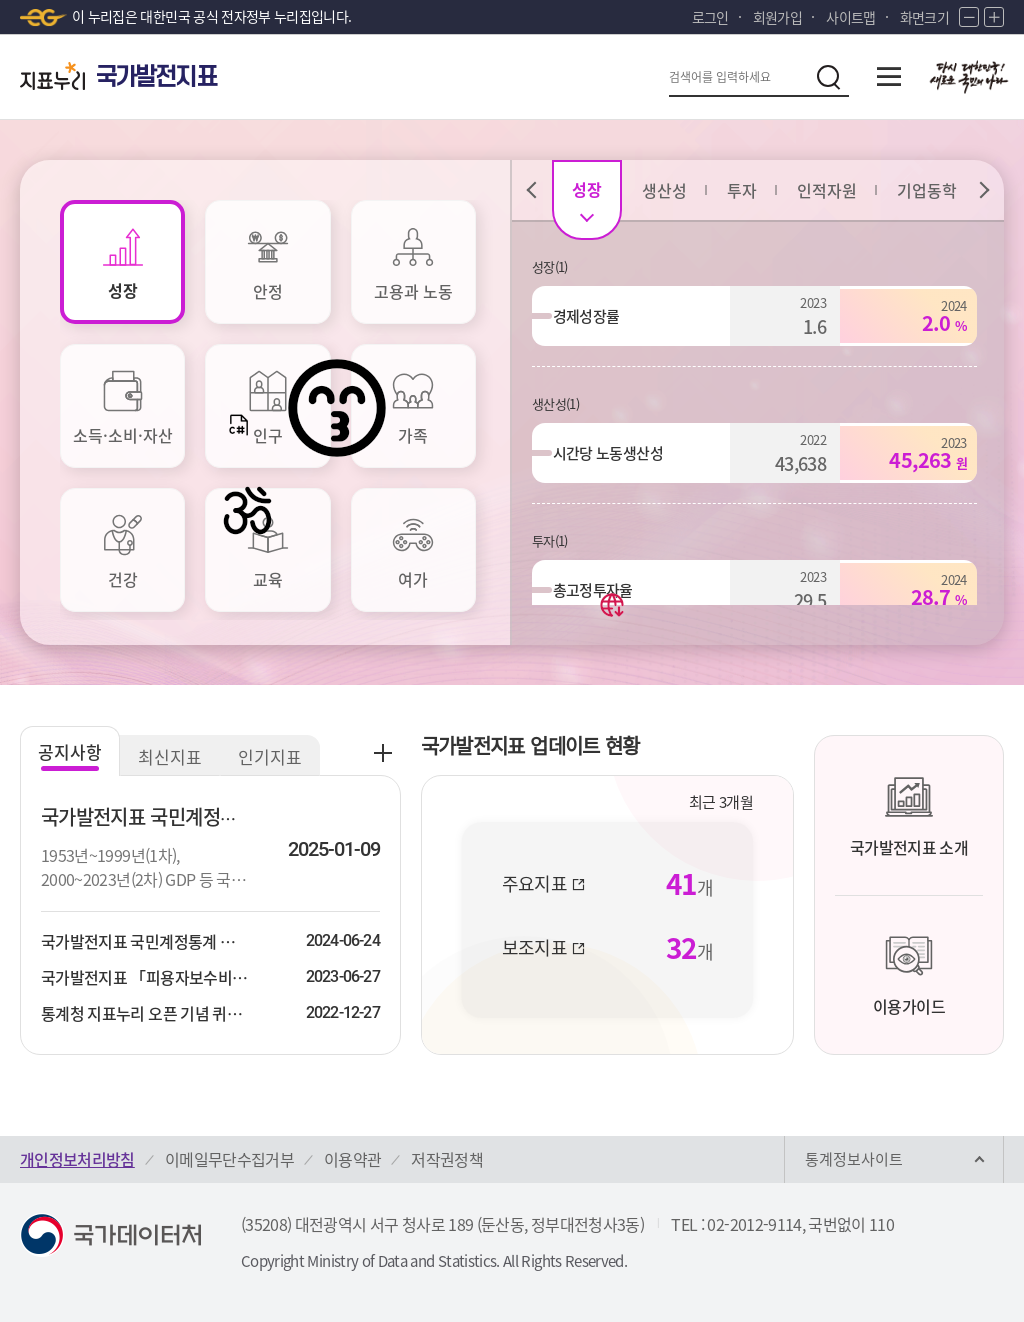 The height and width of the screenshot is (1322, 1024). What do you see at coordinates (612, 605) in the screenshot?
I see `download content from the web` at bounding box center [612, 605].